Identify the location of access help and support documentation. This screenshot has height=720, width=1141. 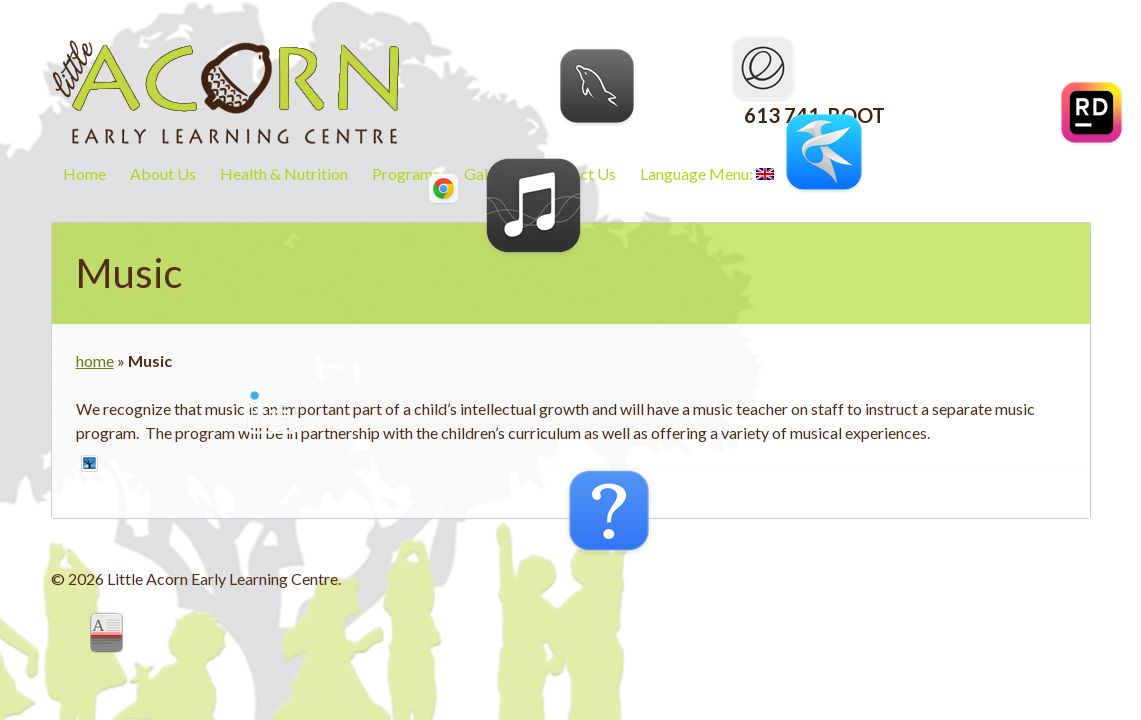
(609, 512).